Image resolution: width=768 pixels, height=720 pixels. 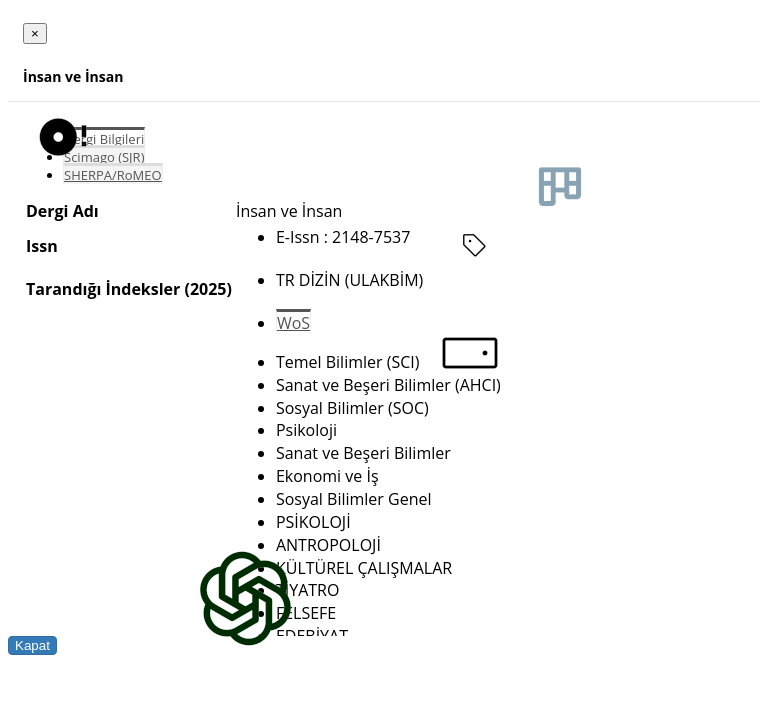 What do you see at coordinates (63, 137) in the screenshot?
I see `indicates storage disc is full` at bounding box center [63, 137].